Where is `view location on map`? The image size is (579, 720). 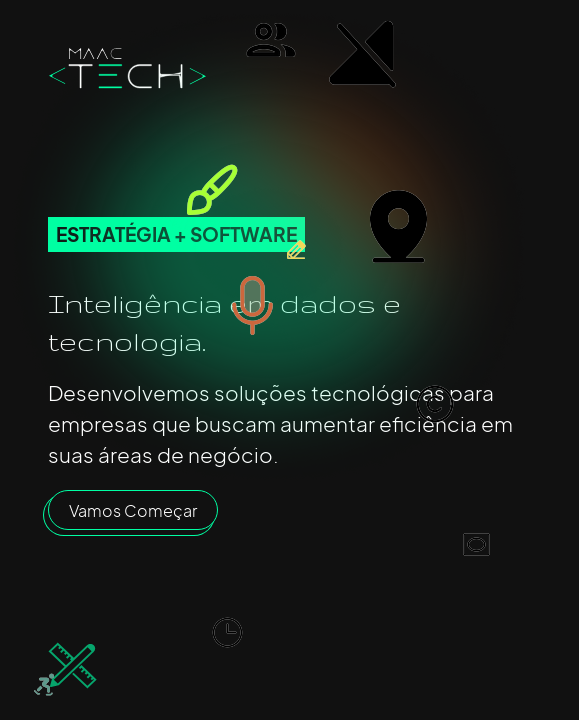 view location on map is located at coordinates (398, 226).